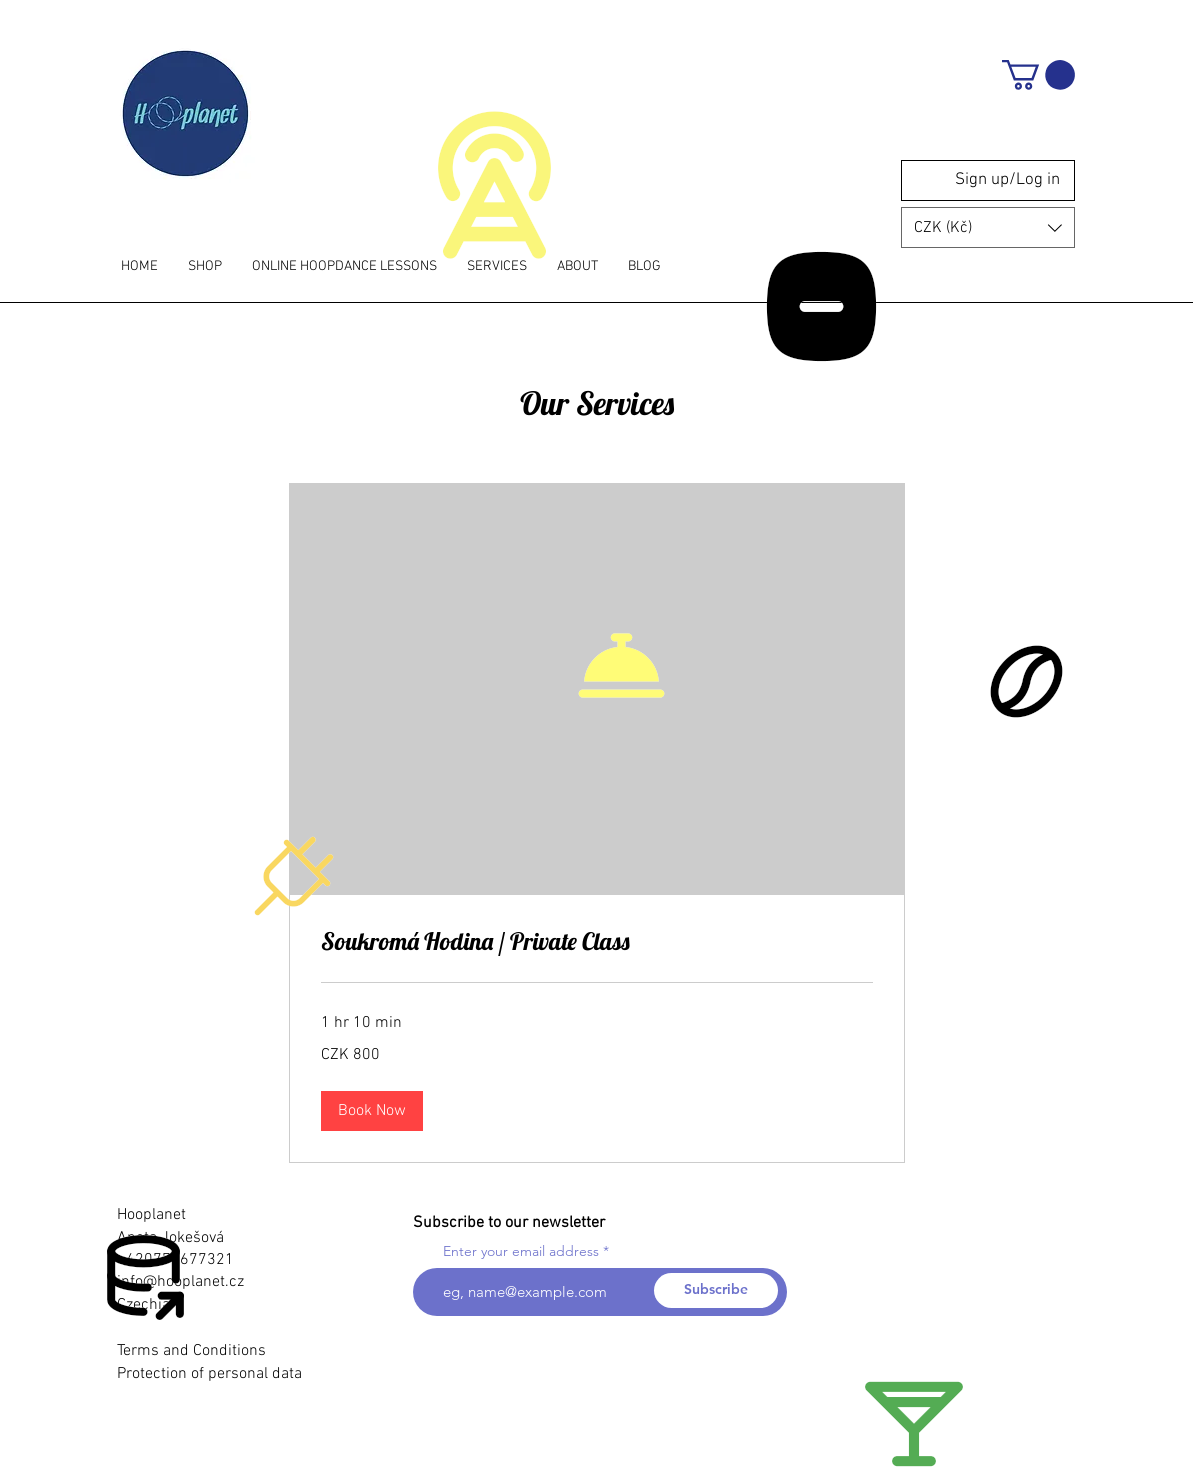 The width and height of the screenshot is (1193, 1481). I want to click on indicates cellular network signal or coverage, so click(494, 187).